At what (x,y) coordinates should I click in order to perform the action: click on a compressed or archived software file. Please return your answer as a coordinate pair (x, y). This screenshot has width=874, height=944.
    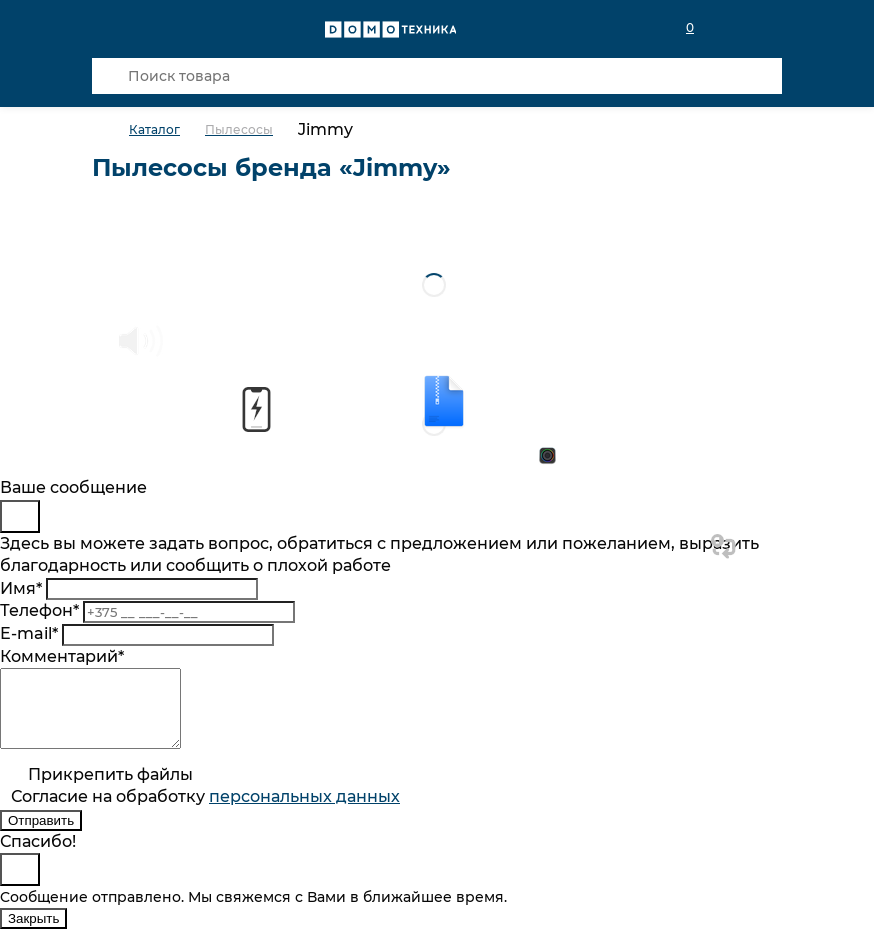
    Looking at the image, I should click on (444, 402).